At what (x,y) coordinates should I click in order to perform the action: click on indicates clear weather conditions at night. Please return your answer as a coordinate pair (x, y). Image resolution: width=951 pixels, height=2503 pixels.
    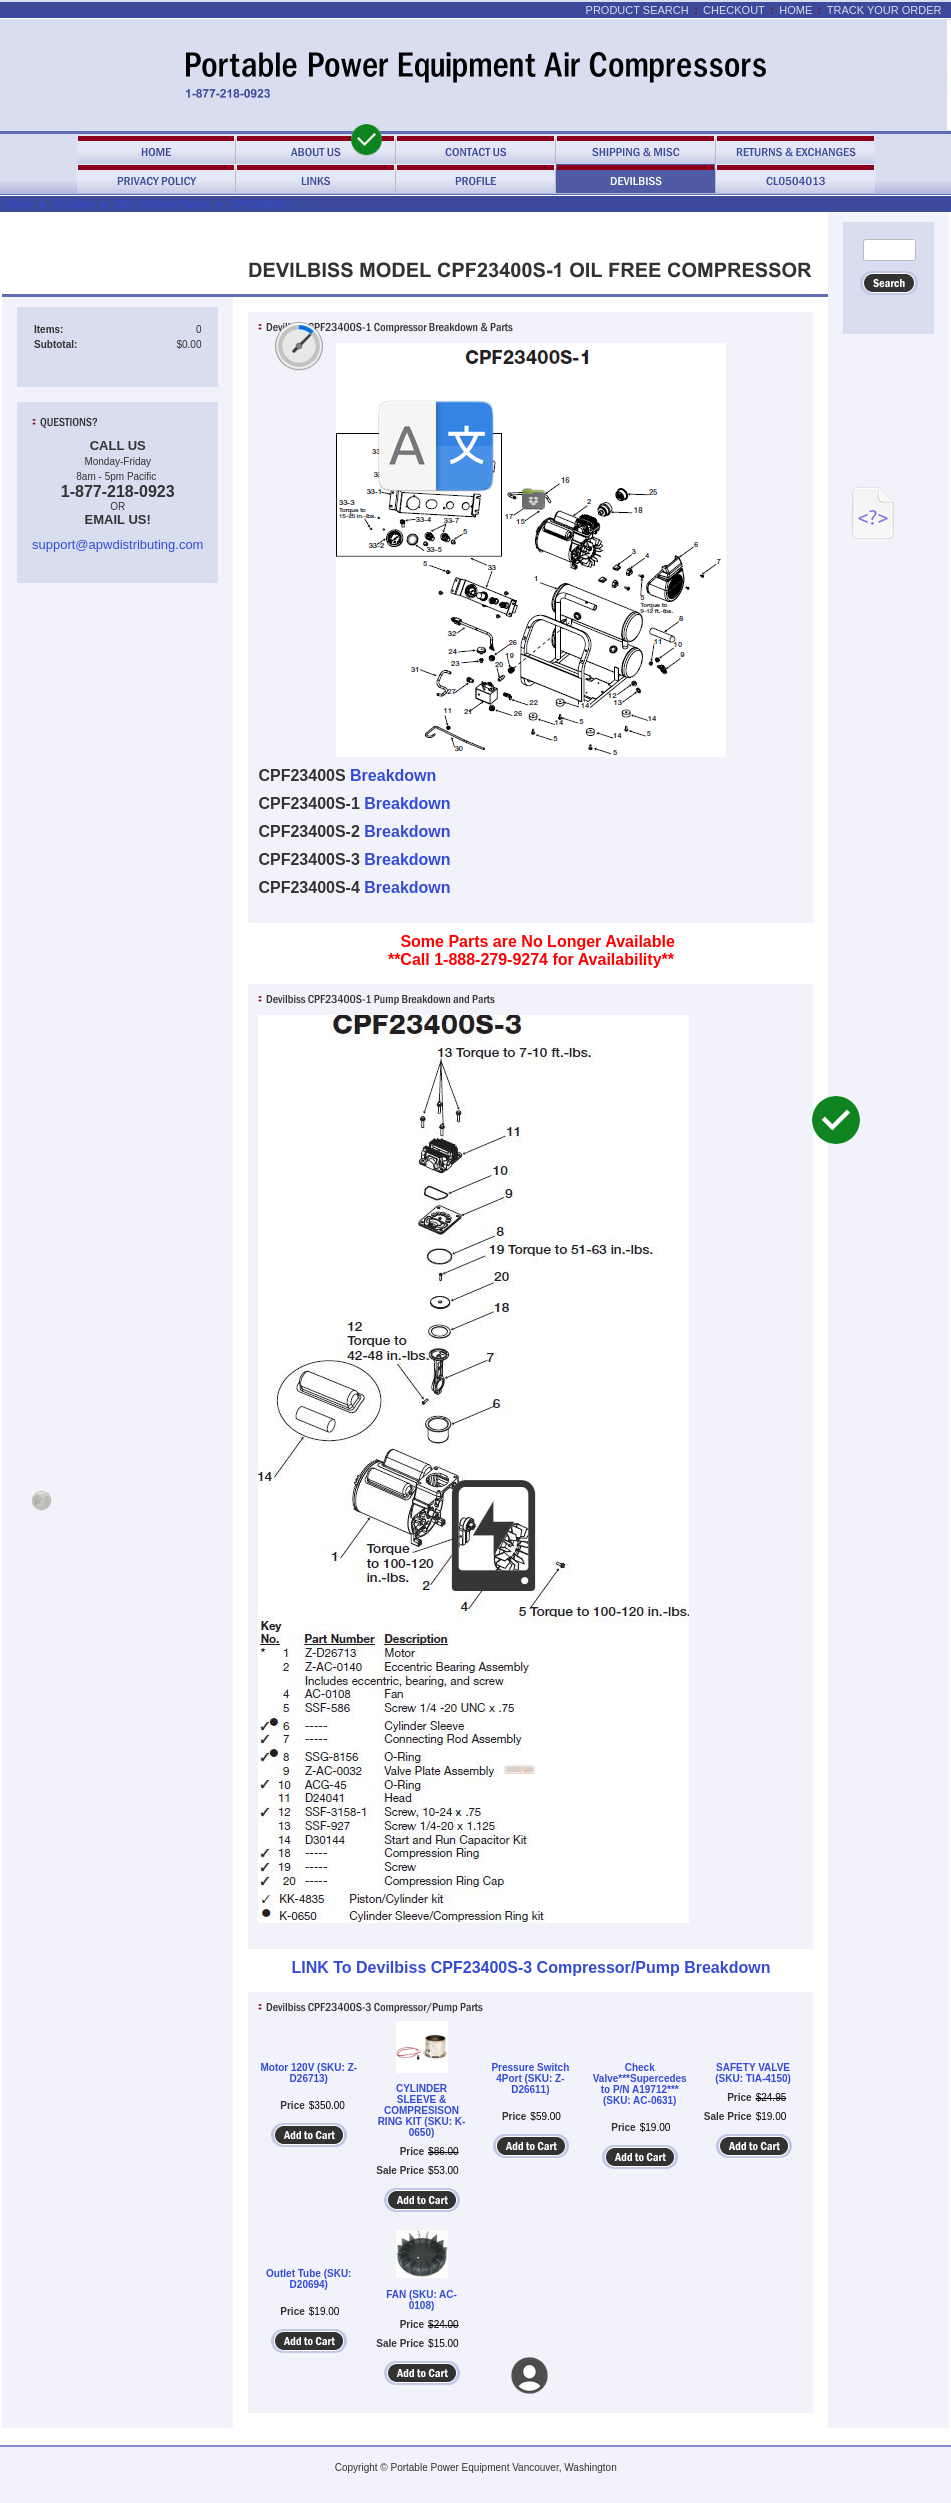
    Looking at the image, I should click on (41, 1500).